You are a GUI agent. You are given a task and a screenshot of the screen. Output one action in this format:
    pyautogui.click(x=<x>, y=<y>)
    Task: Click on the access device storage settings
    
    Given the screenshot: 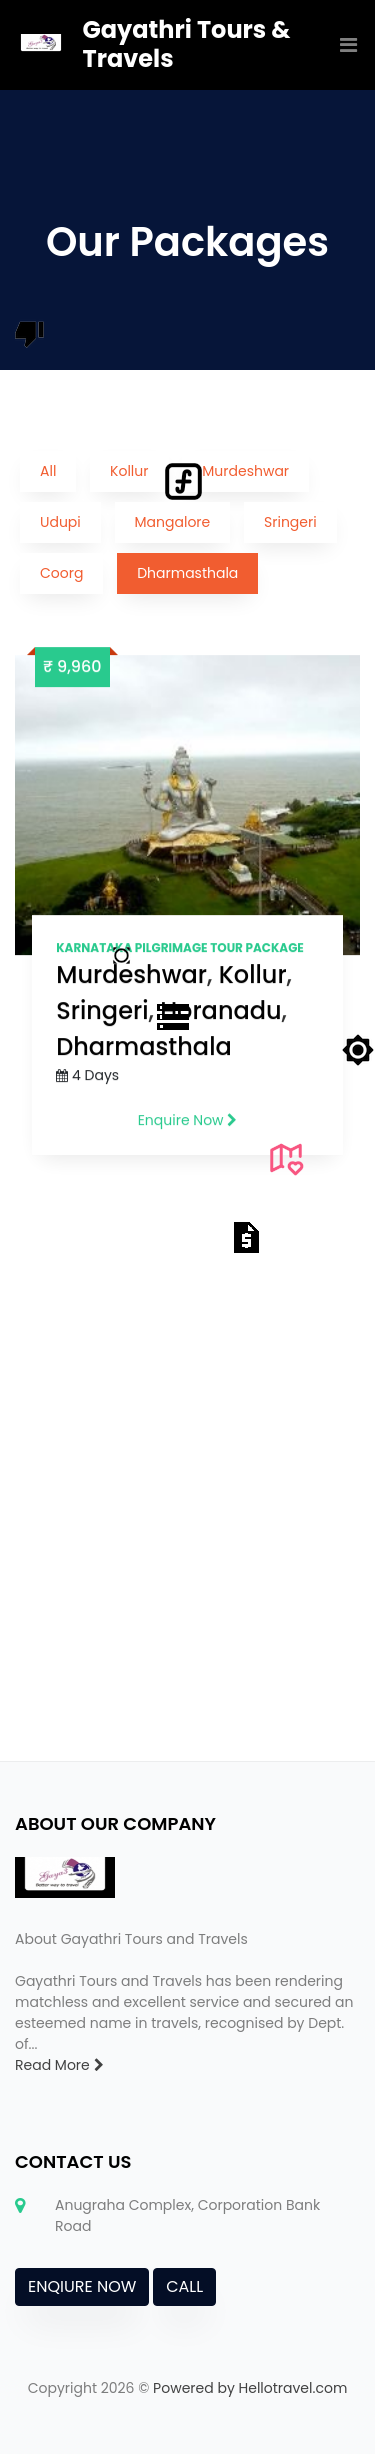 What is the action you would take?
    pyautogui.click(x=173, y=1017)
    